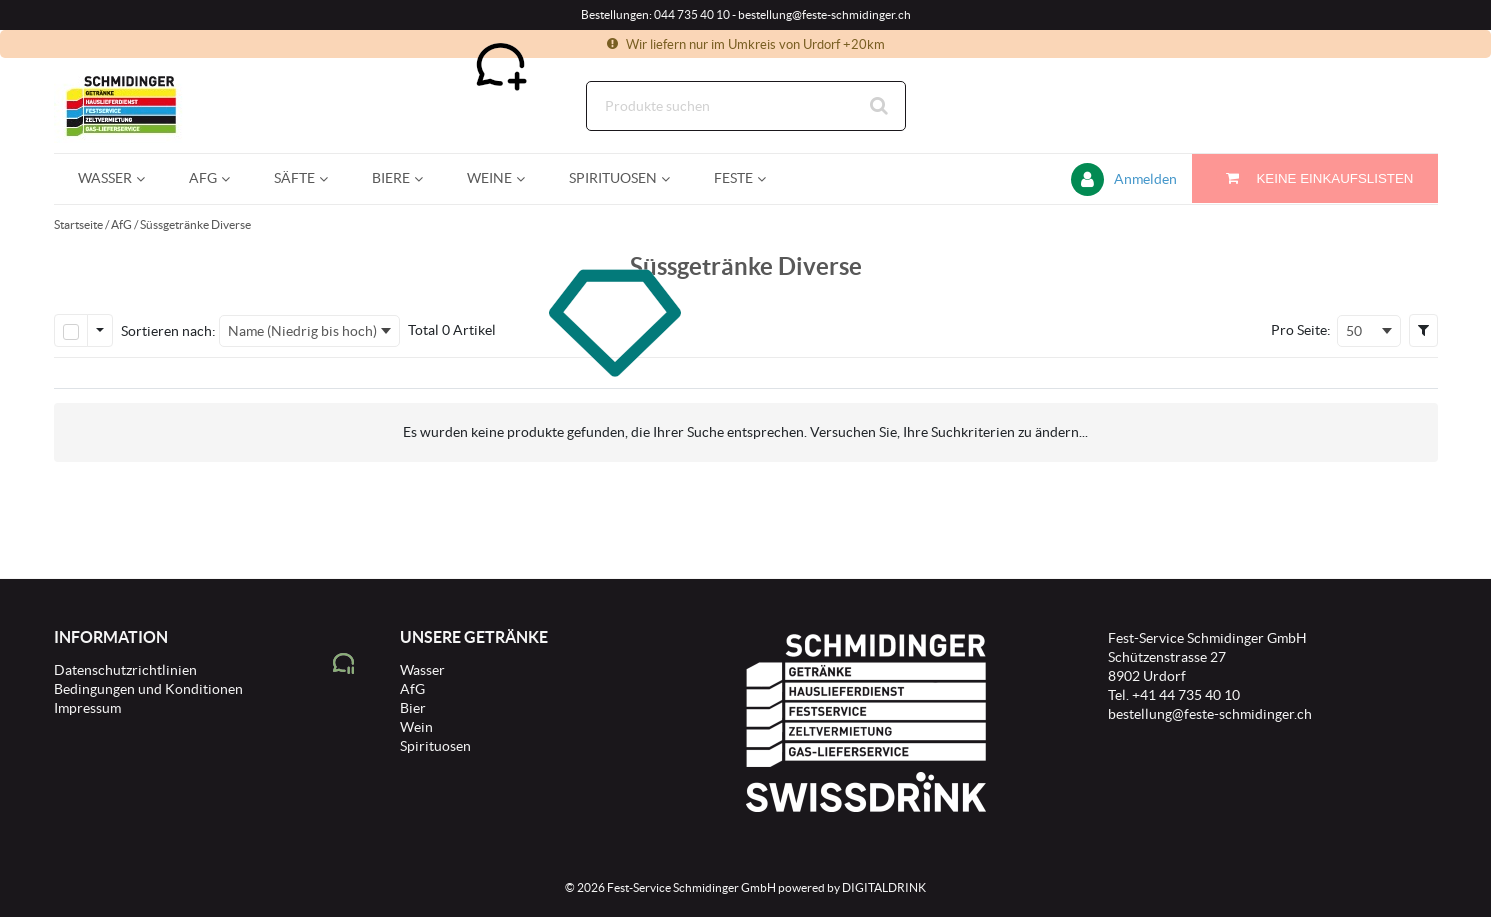  Describe the element at coordinates (343, 662) in the screenshot. I see `pause message notifications` at that location.